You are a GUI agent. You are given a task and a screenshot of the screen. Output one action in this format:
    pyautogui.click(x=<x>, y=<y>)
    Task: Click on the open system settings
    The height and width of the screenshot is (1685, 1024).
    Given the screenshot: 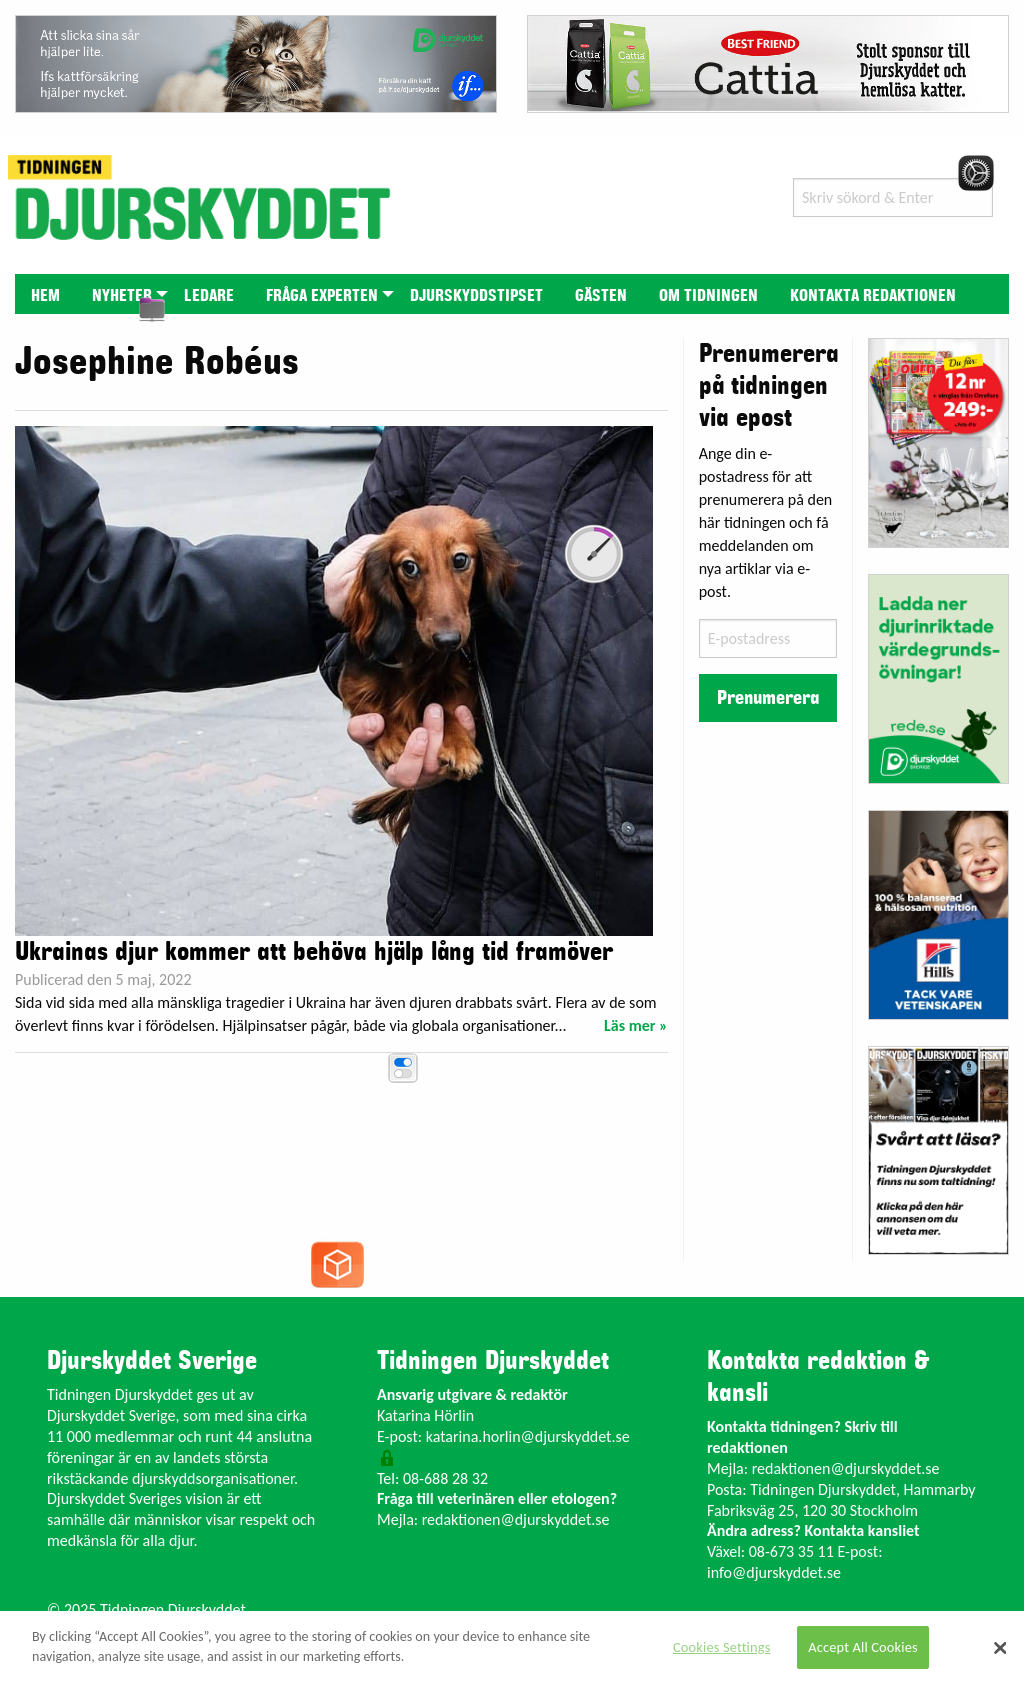 What is the action you would take?
    pyautogui.click(x=976, y=173)
    